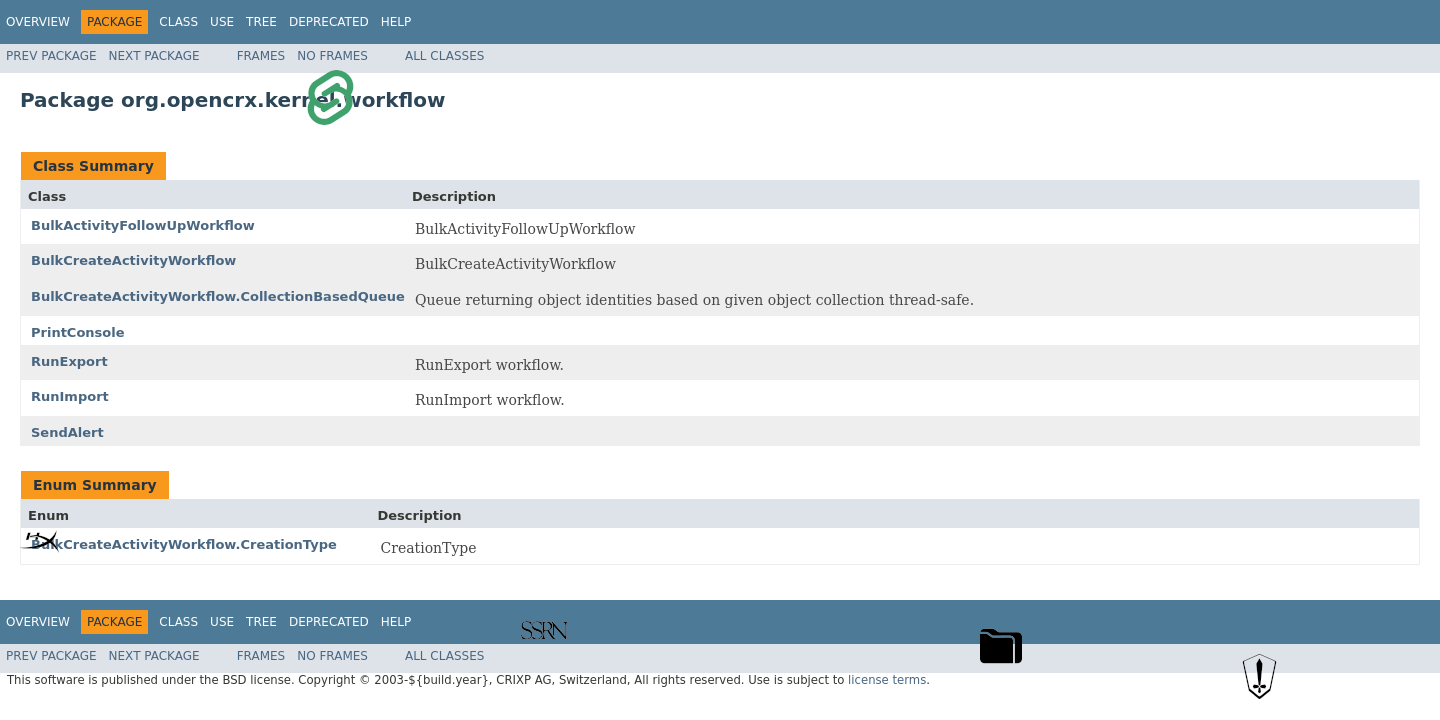 The height and width of the screenshot is (720, 1440). What do you see at coordinates (1001, 646) in the screenshot?
I see `open proton drive cloud storage` at bounding box center [1001, 646].